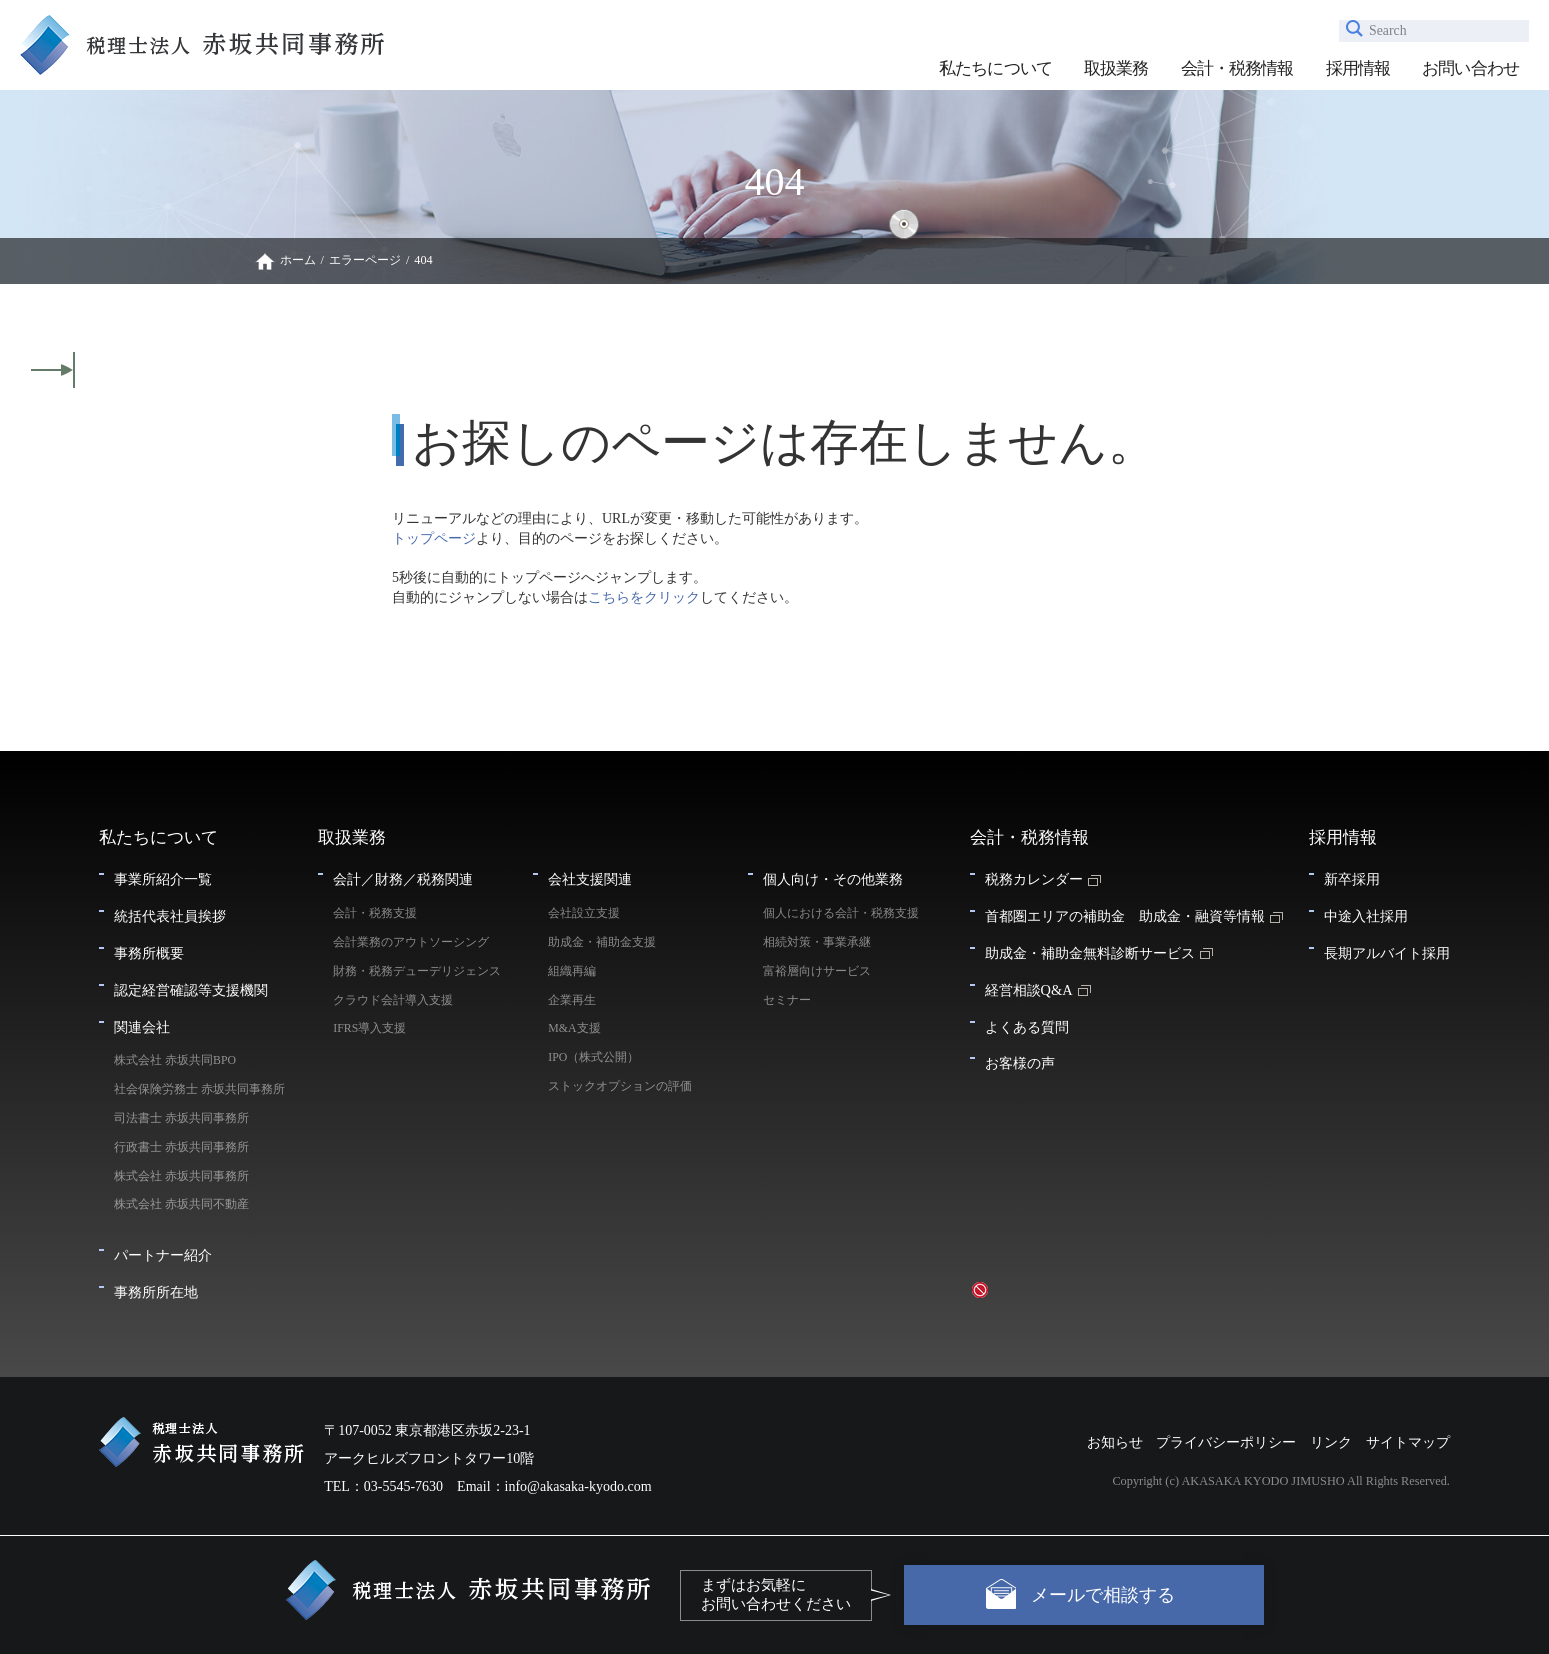 The width and height of the screenshot is (1549, 1654). What do you see at coordinates (980, 1290) in the screenshot?
I see `delete selected item` at bounding box center [980, 1290].